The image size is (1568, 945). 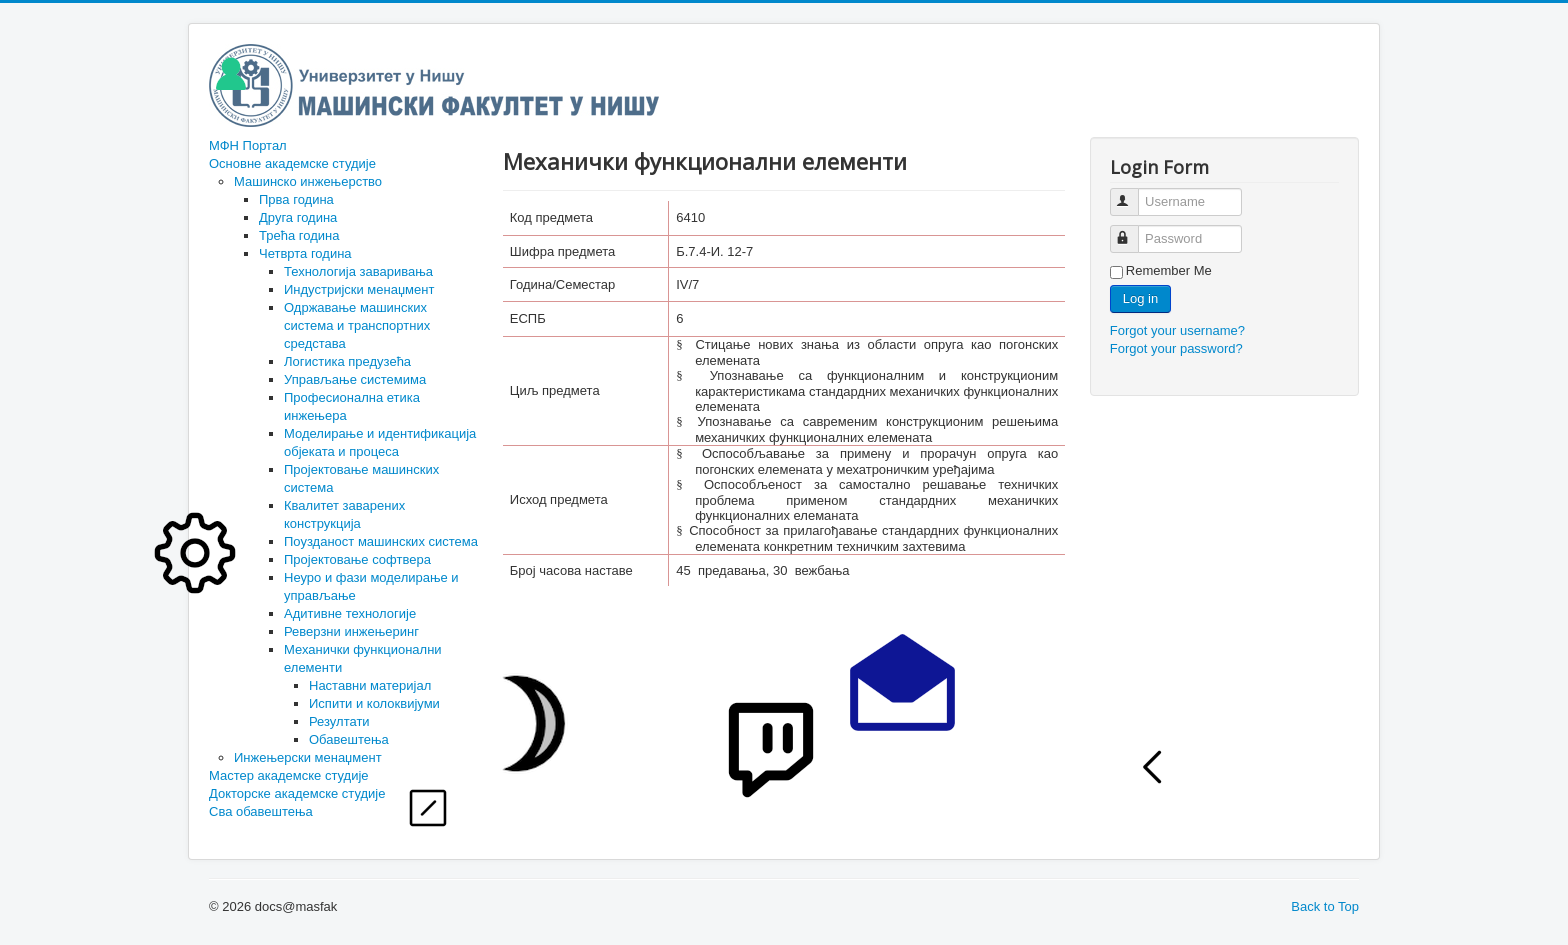 What do you see at coordinates (531, 723) in the screenshot?
I see `toggle dark mode or night theme` at bounding box center [531, 723].